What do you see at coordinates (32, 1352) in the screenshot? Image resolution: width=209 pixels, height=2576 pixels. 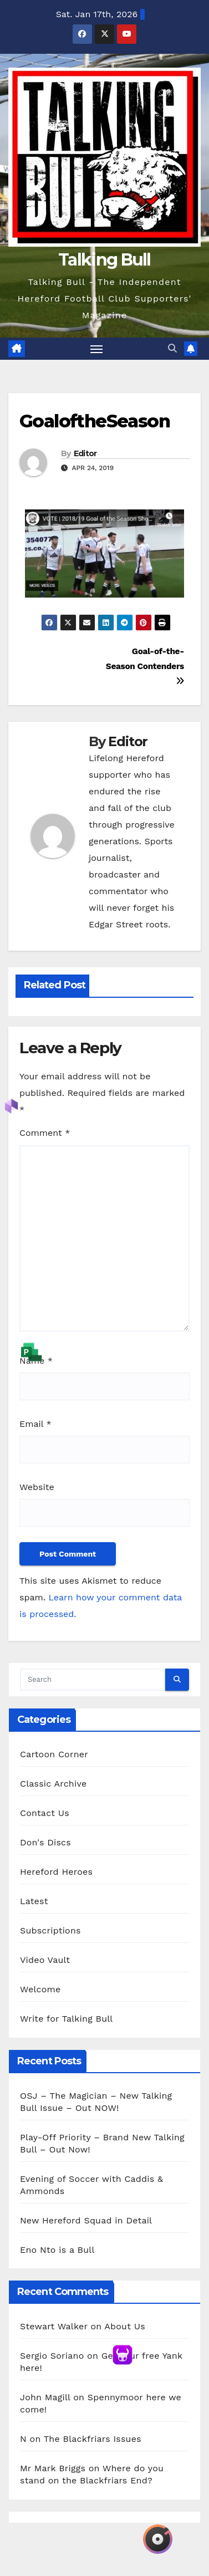 I see `open Microsoft Project application` at bounding box center [32, 1352].